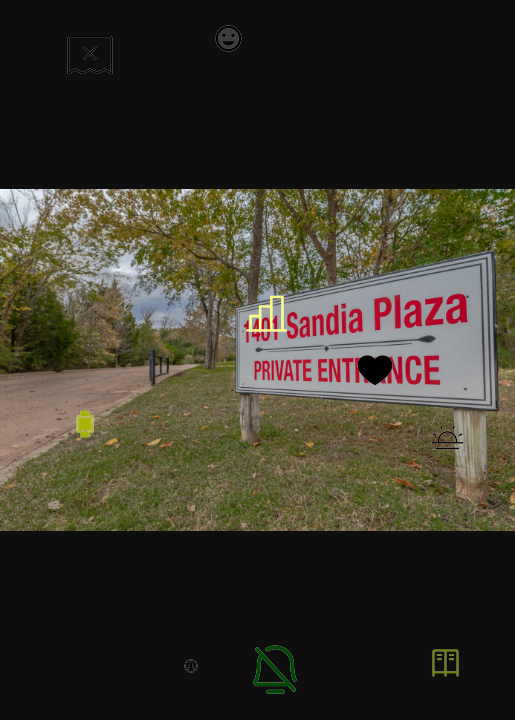  What do you see at coordinates (90, 55) in the screenshot?
I see `cancel or void a receipt` at bounding box center [90, 55].